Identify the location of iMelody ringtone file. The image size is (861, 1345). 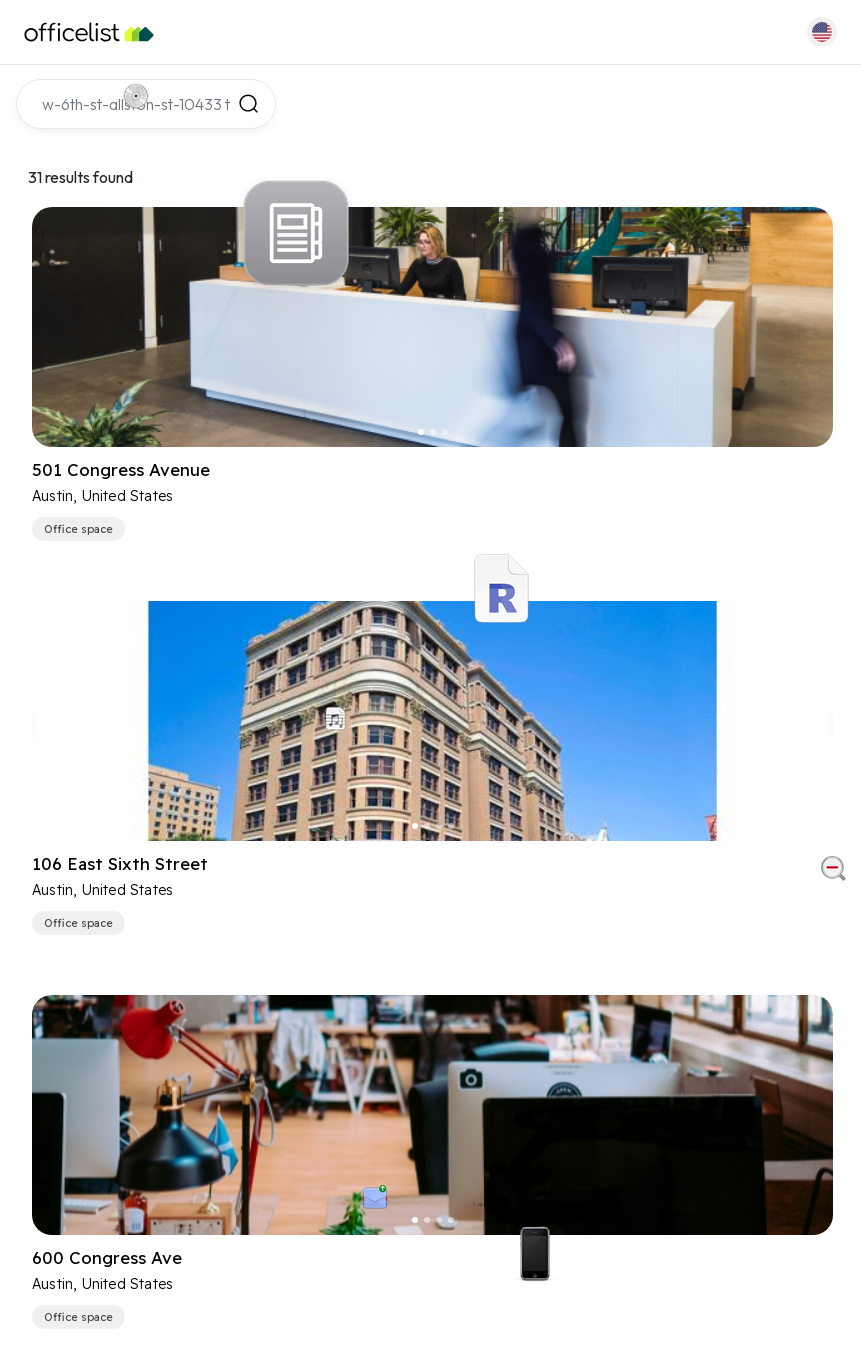
(335, 718).